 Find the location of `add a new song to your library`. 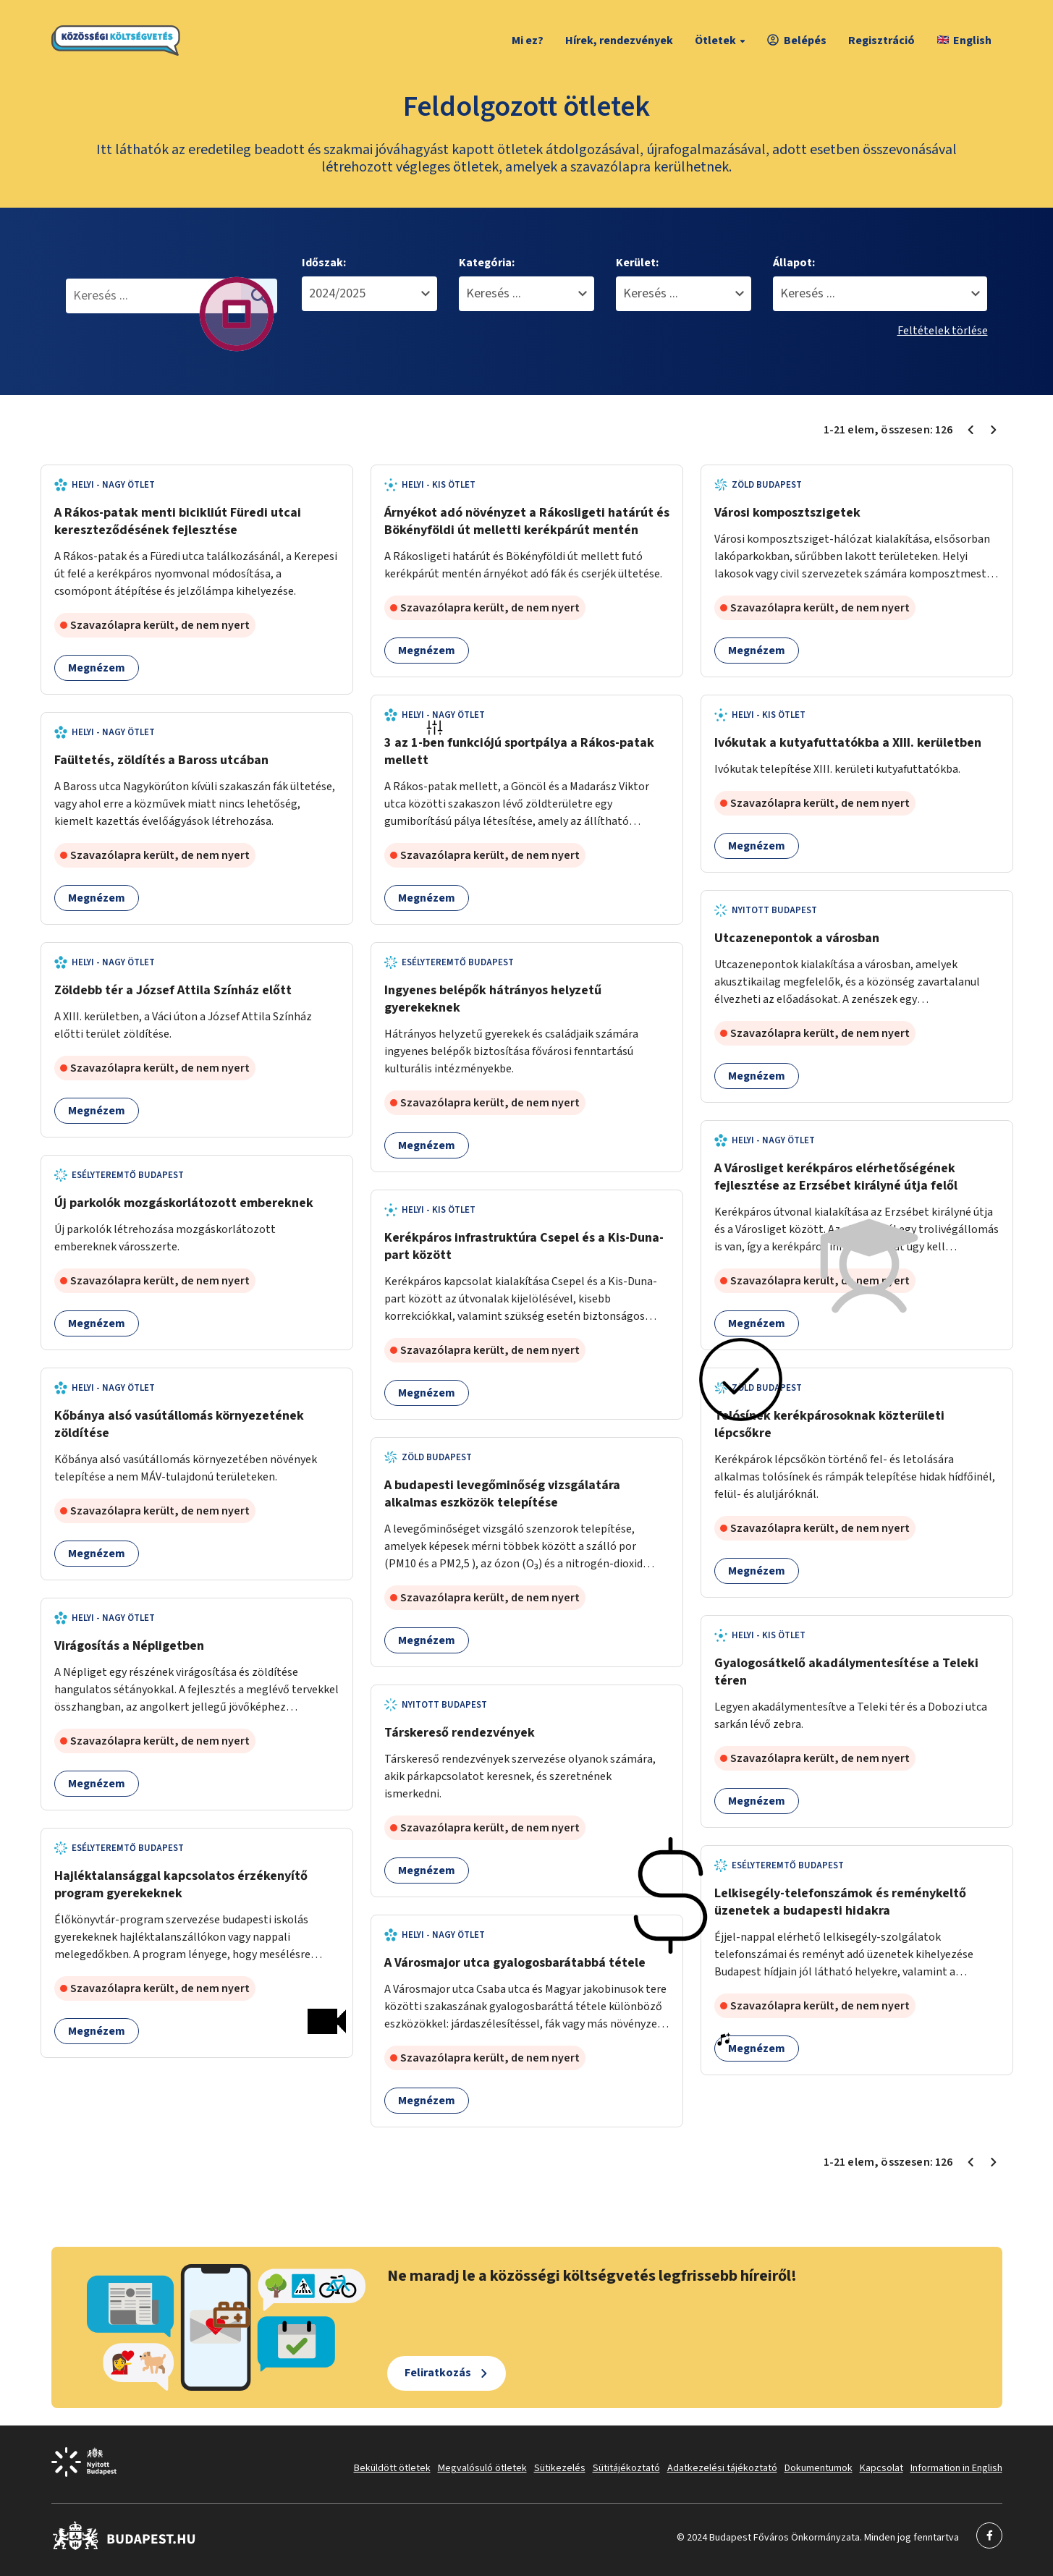

add a new song to your library is located at coordinates (724, 2039).